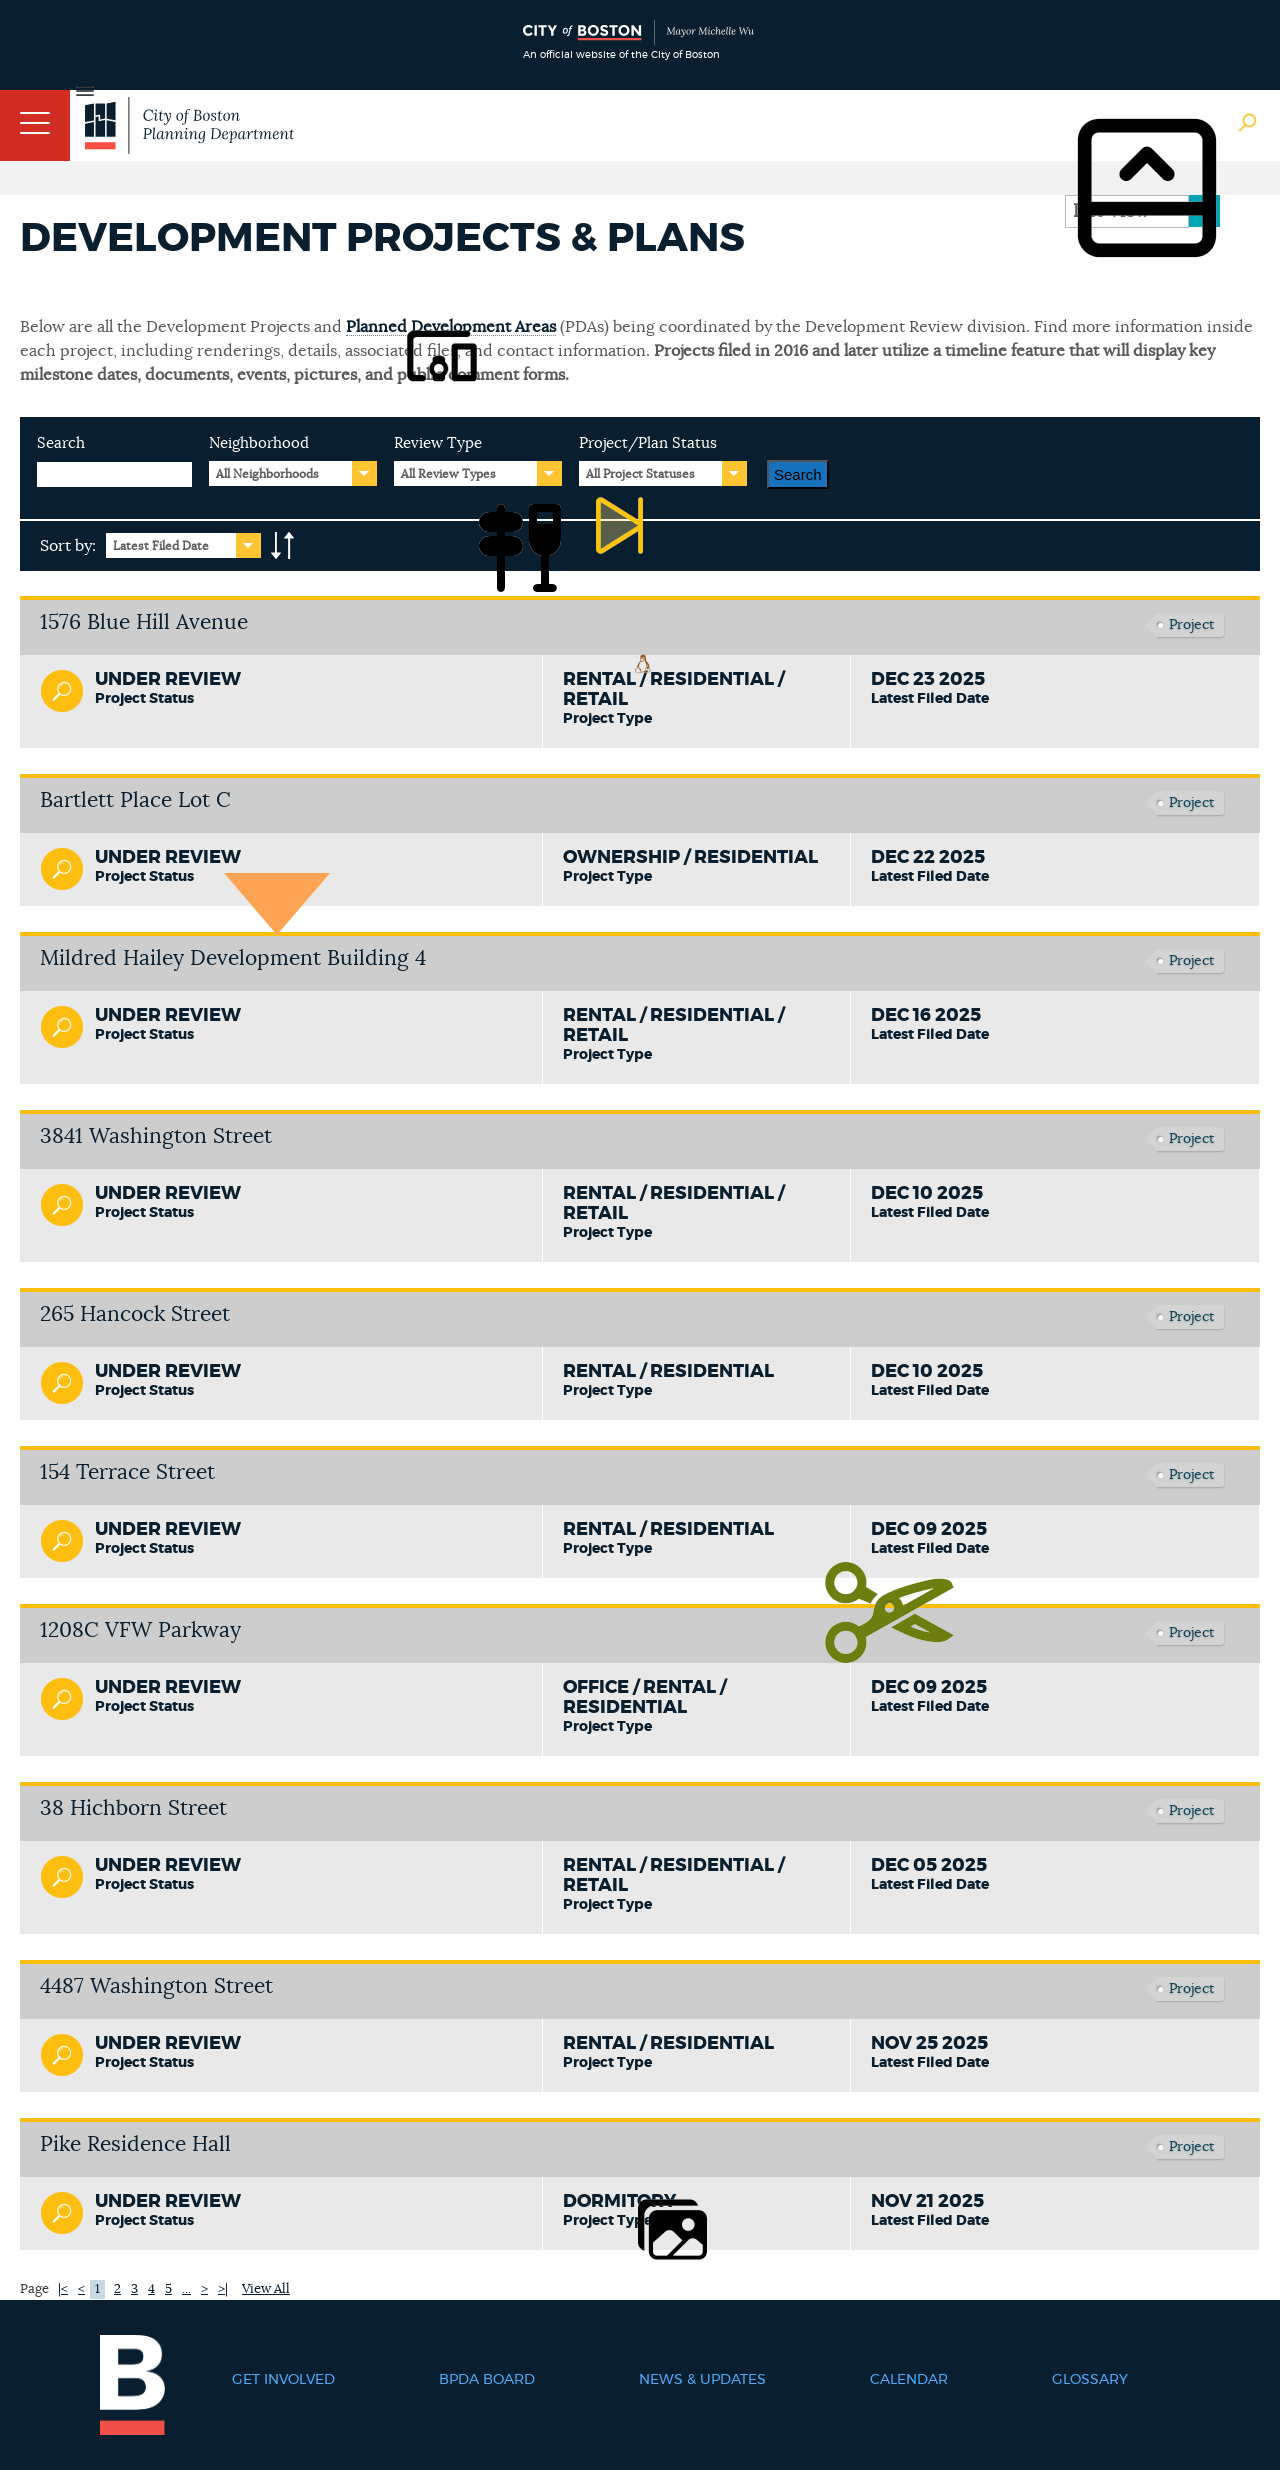  Describe the element at coordinates (521, 548) in the screenshot. I see `find tapas restaurants nearby` at that location.